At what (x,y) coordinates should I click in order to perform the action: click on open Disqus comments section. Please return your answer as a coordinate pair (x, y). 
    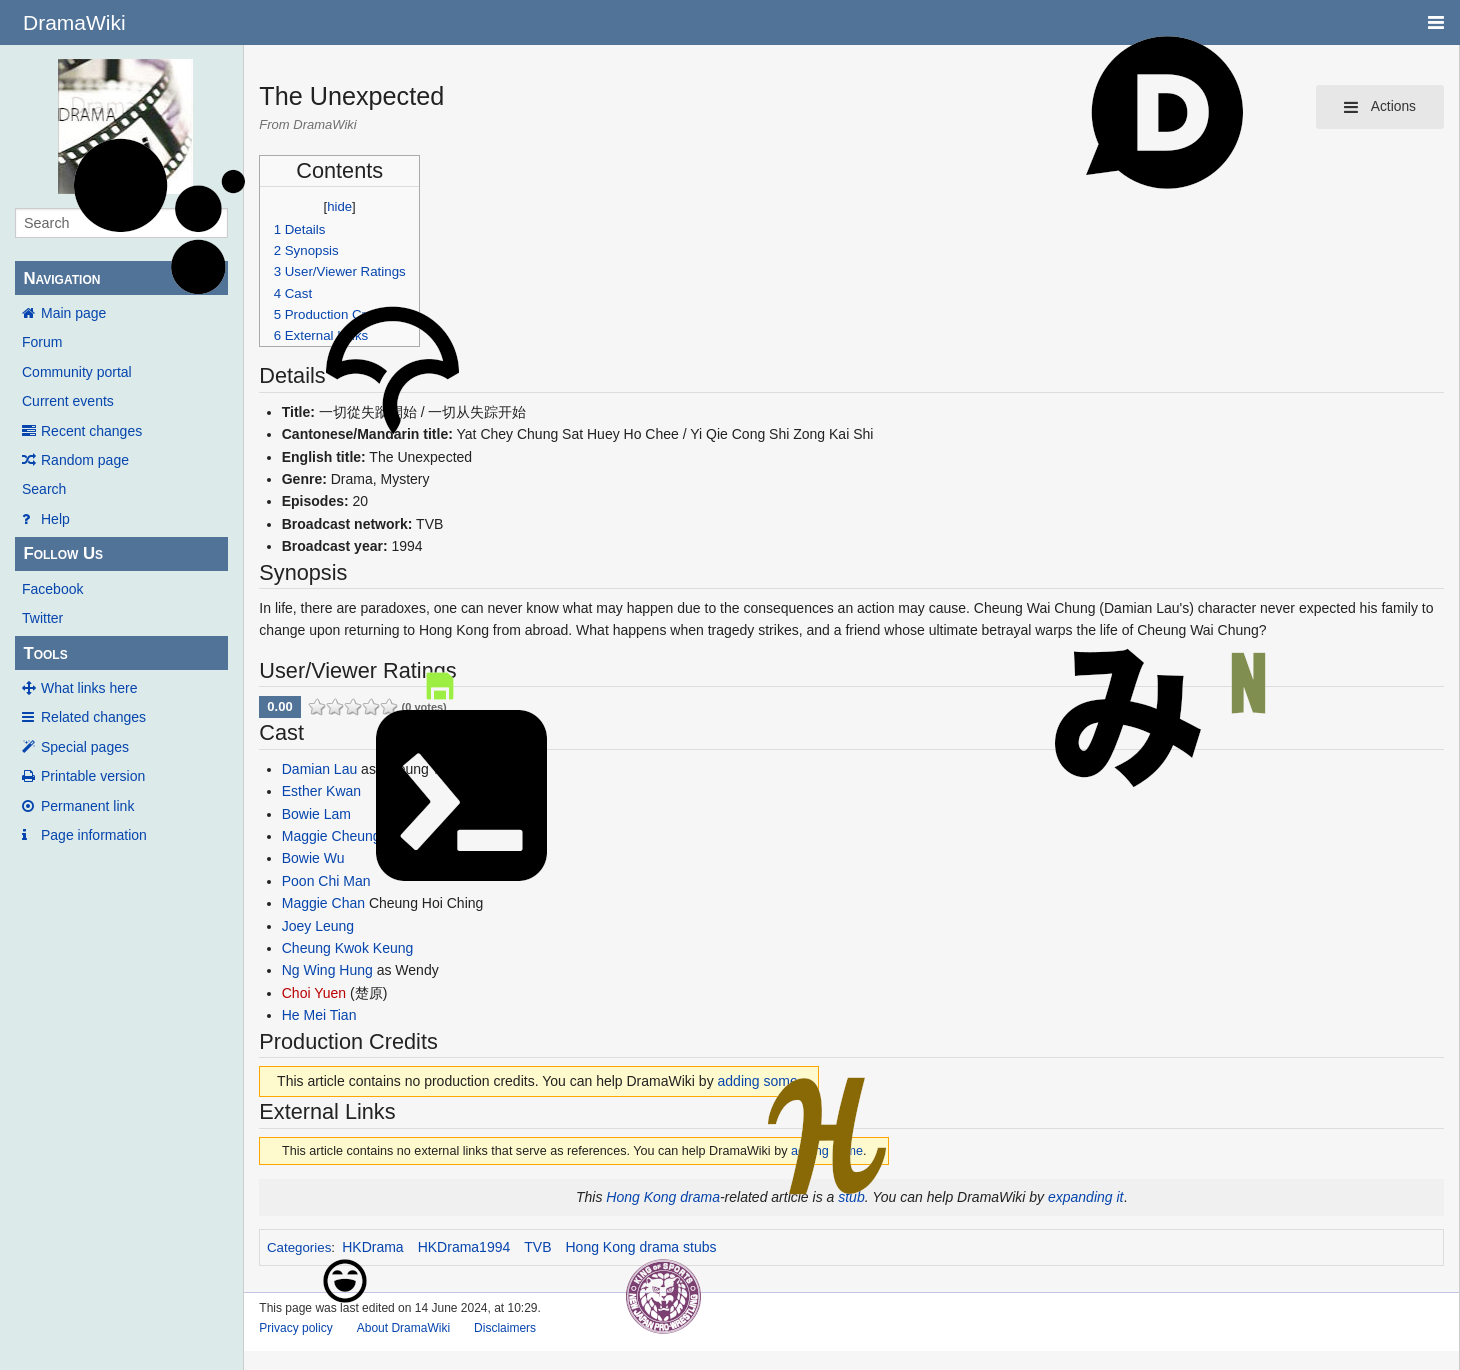
    Looking at the image, I should click on (1164, 112).